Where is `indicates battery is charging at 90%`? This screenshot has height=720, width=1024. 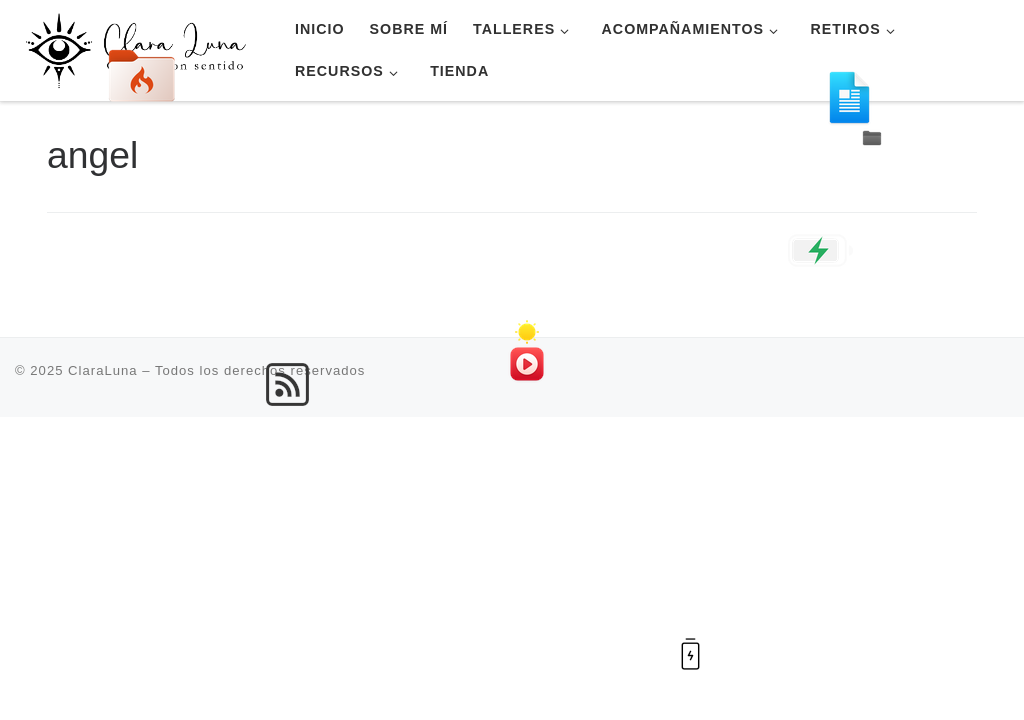 indicates battery is charging at 90% is located at coordinates (820, 250).